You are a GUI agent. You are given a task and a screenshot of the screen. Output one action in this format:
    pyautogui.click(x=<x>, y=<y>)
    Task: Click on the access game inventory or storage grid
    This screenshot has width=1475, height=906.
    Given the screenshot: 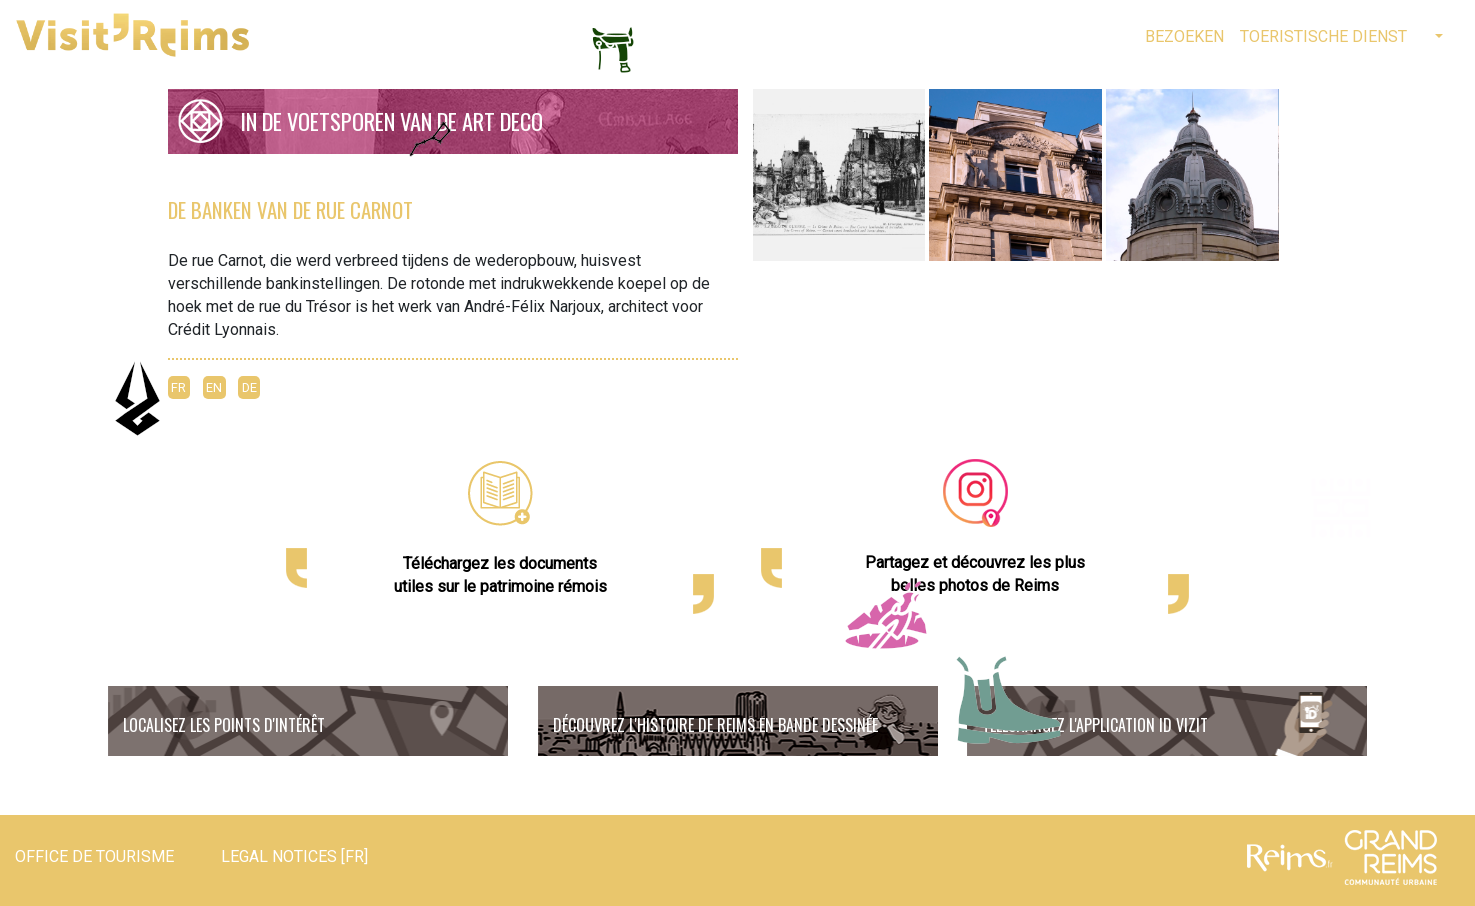 What is the action you would take?
    pyautogui.click(x=1341, y=508)
    